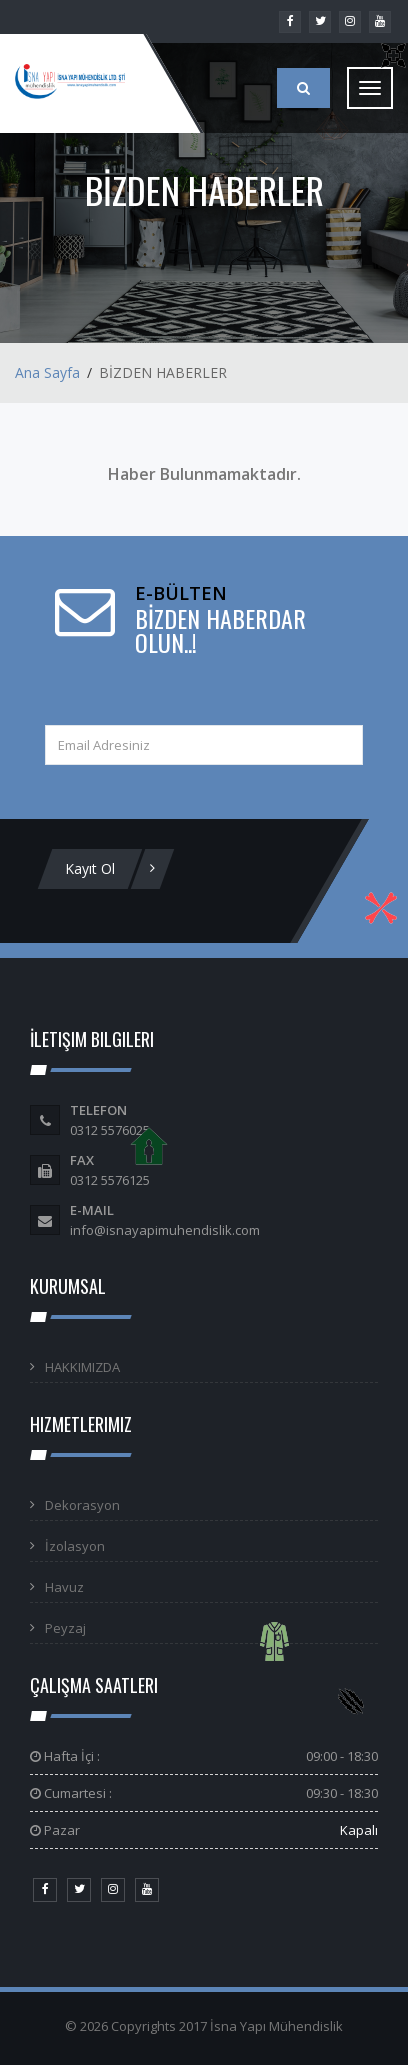 The image size is (408, 2065). What do you see at coordinates (381, 908) in the screenshot?
I see `indicates danger or deadly hazard in game` at bounding box center [381, 908].